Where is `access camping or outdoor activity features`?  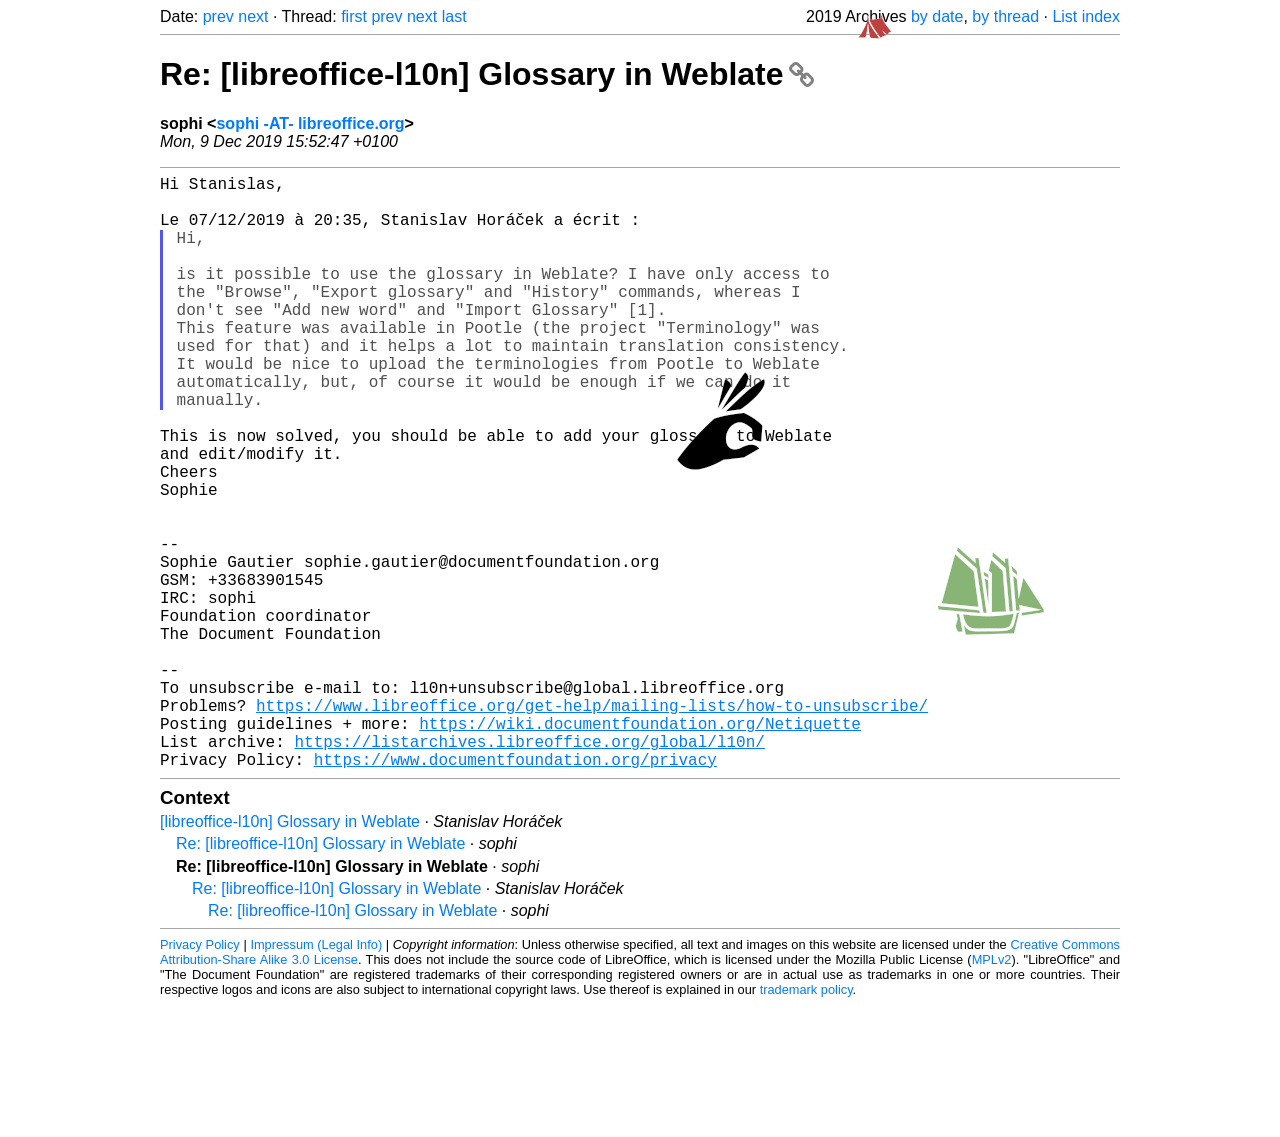 access camping or outdoor activity features is located at coordinates (875, 27).